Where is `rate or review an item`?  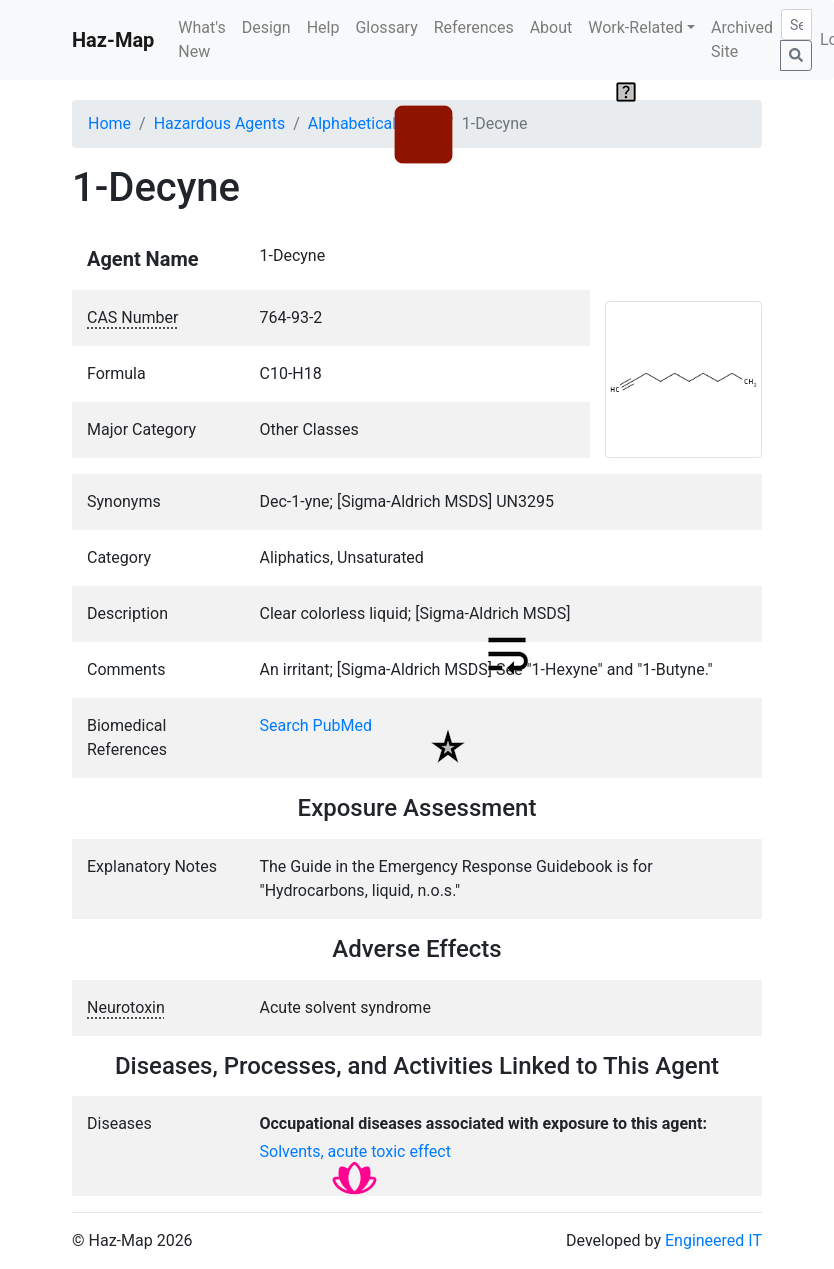 rate or review an item is located at coordinates (448, 746).